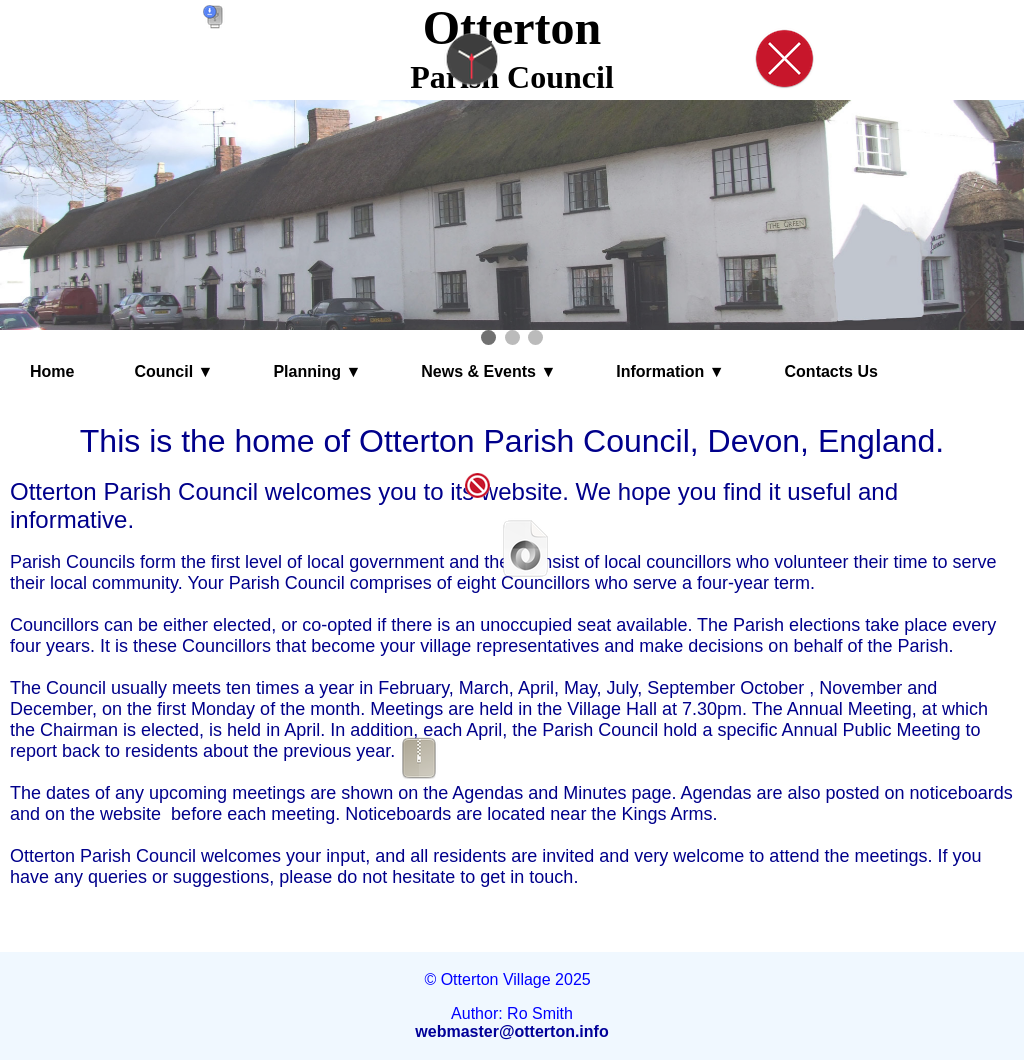  Describe the element at coordinates (419, 758) in the screenshot. I see `open archive manager application` at that location.